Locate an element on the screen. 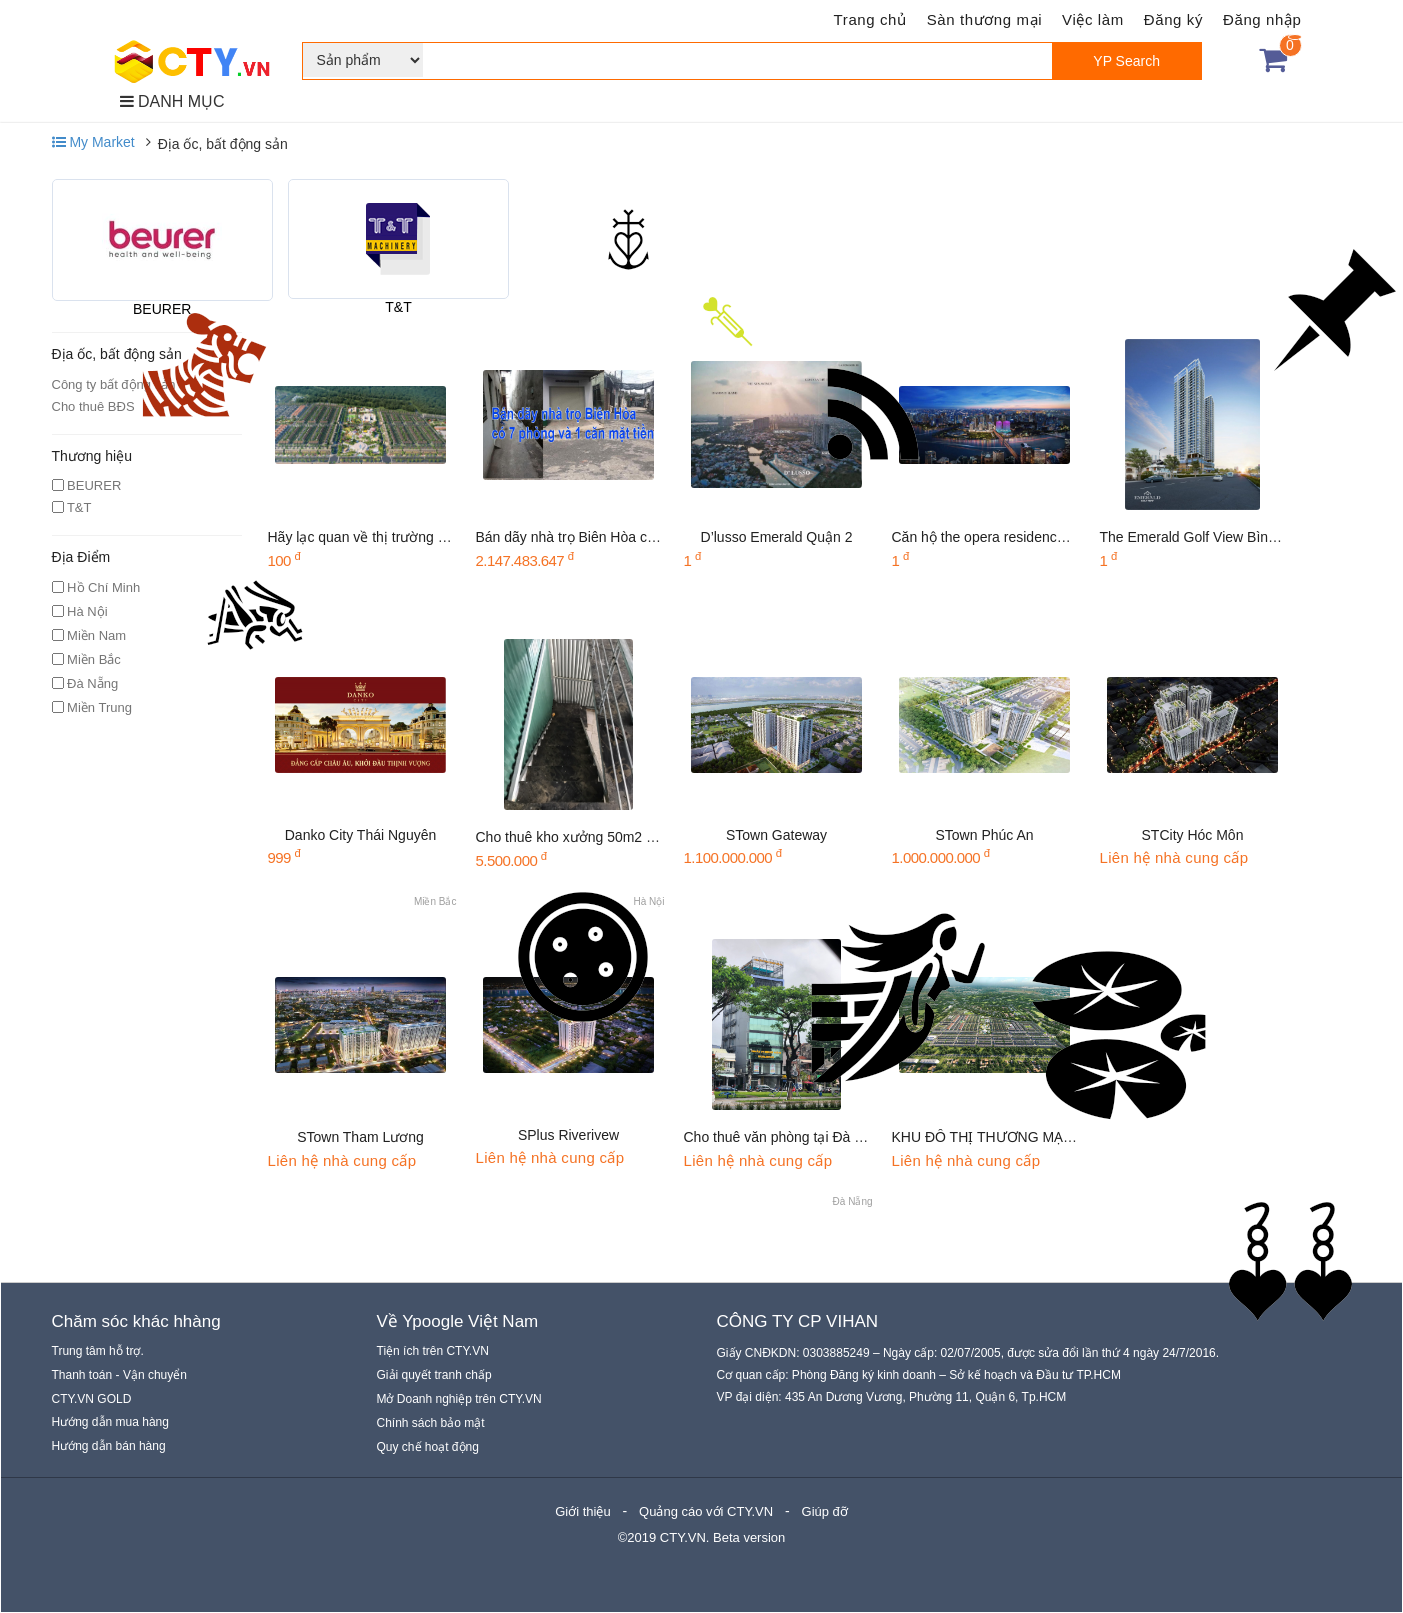 This screenshot has width=1403, height=1613. browse heart-shaped earrings in jewelry collection is located at coordinates (1290, 1261).